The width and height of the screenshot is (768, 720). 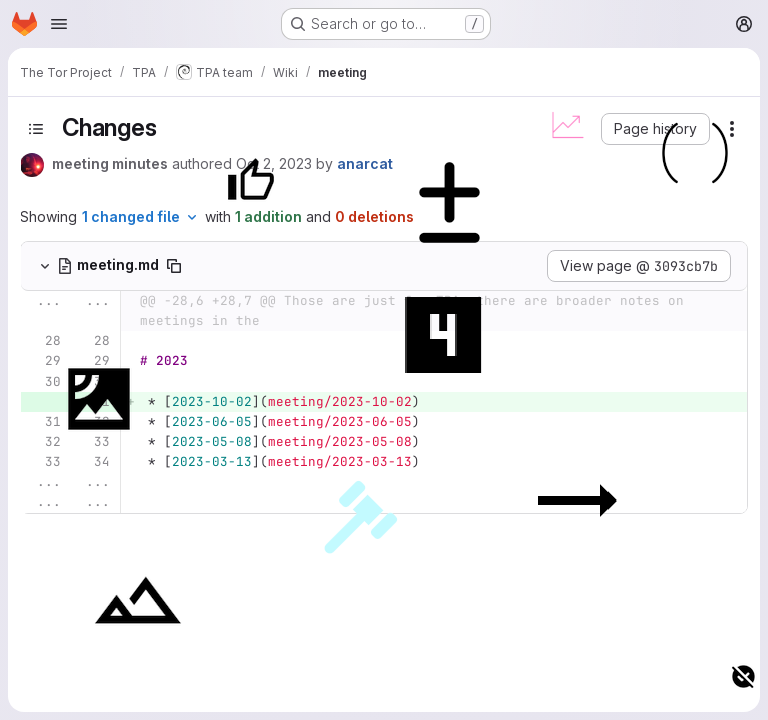 What do you see at coordinates (695, 153) in the screenshot?
I see `insert parentheses or brackets in text` at bounding box center [695, 153].